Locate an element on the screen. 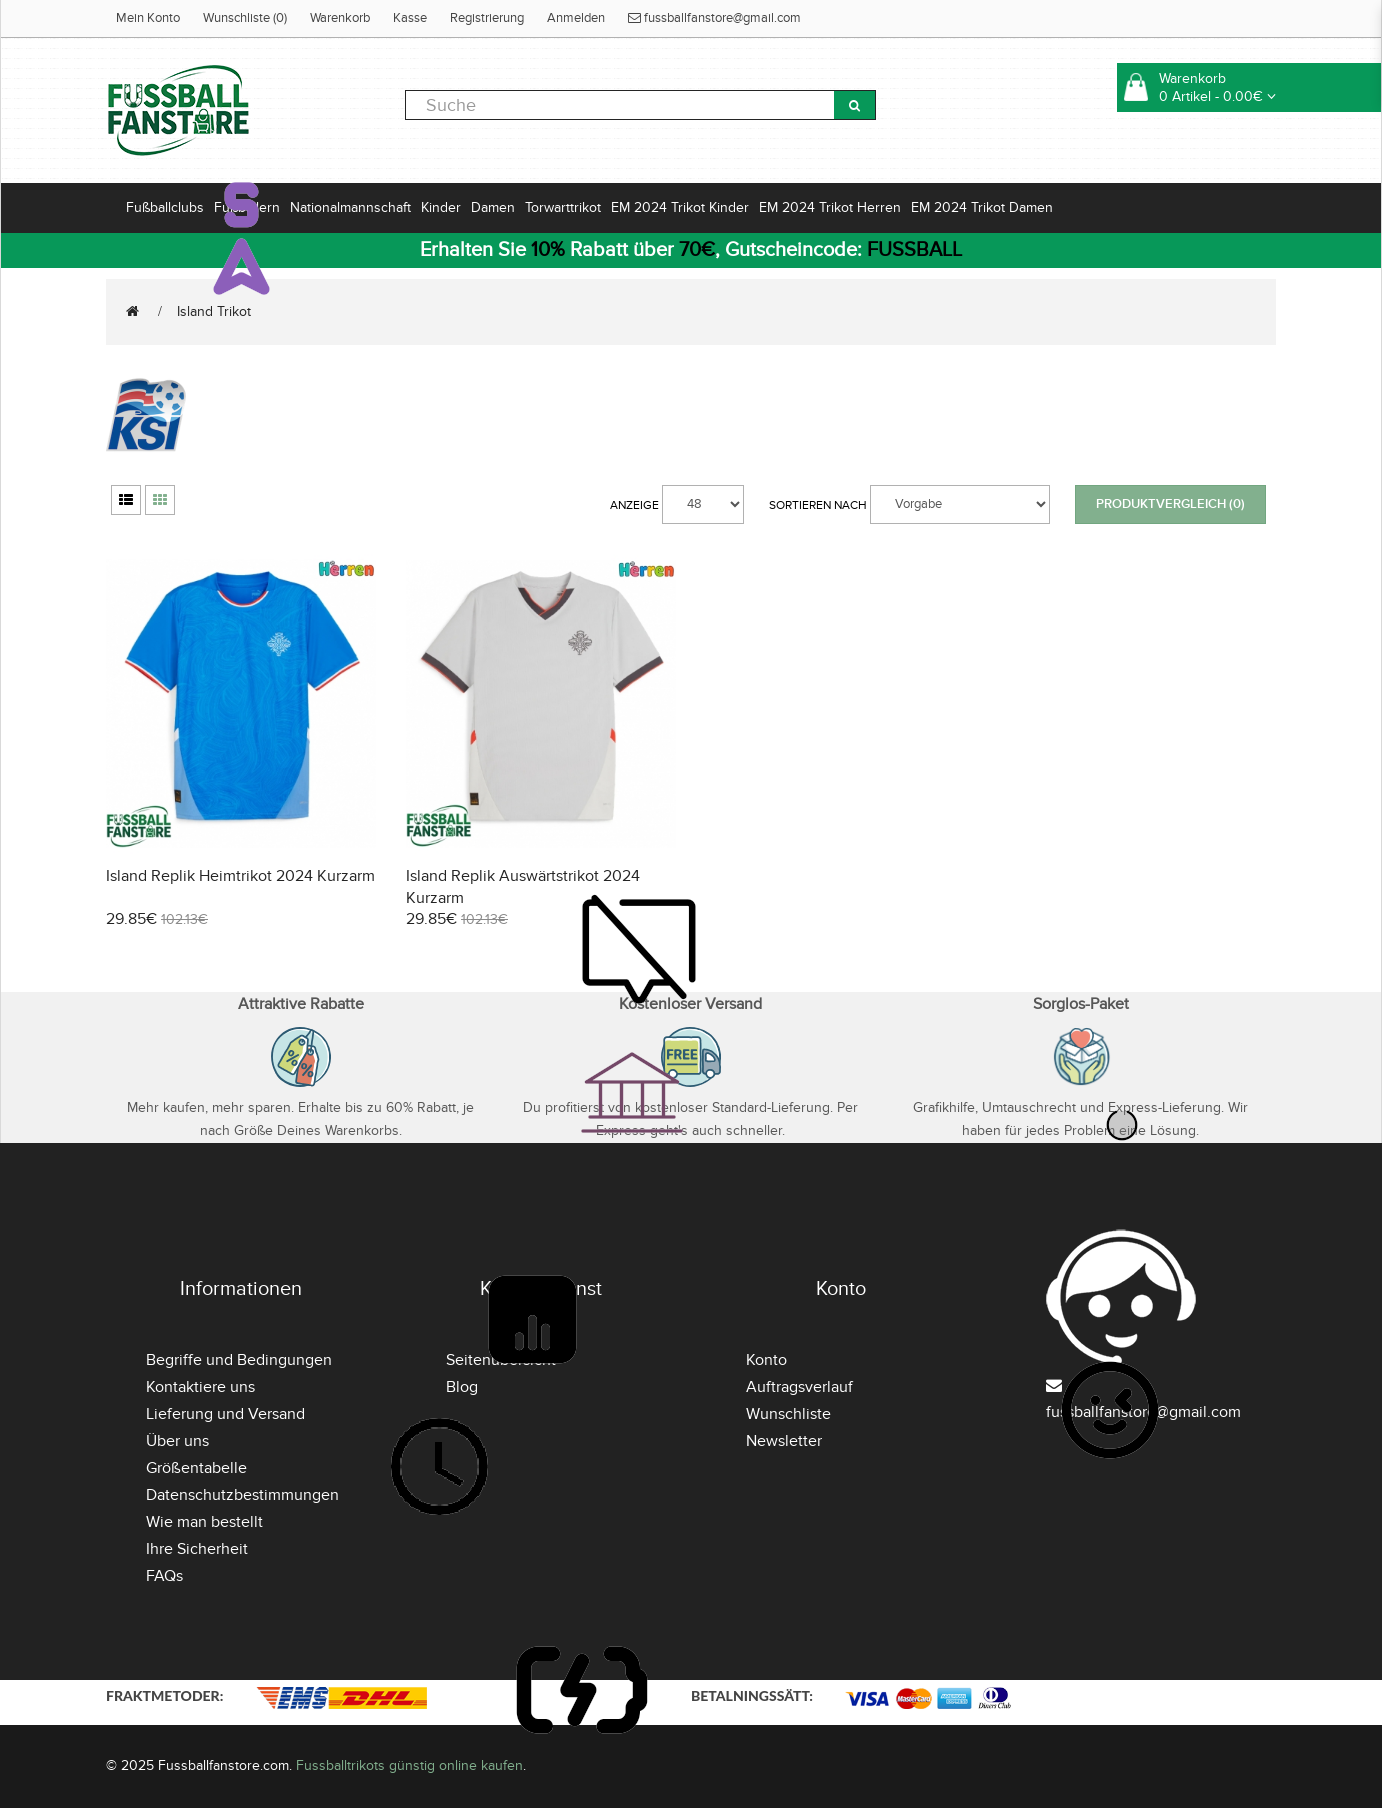 The width and height of the screenshot is (1382, 1808). align content to bottom center of container is located at coordinates (532, 1319).